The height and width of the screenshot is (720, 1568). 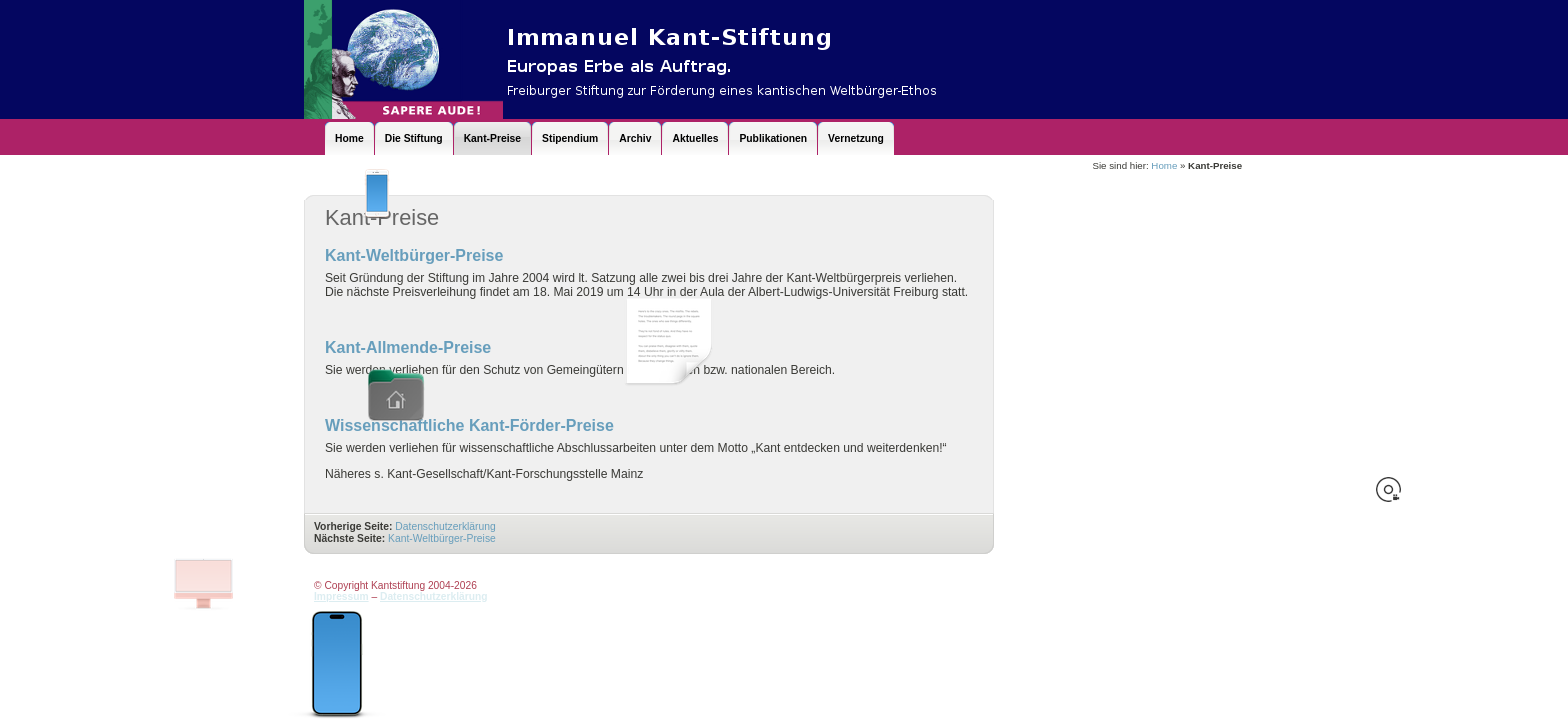 What do you see at coordinates (1388, 489) in the screenshot?
I see `indicates video disc or DVD media` at bounding box center [1388, 489].